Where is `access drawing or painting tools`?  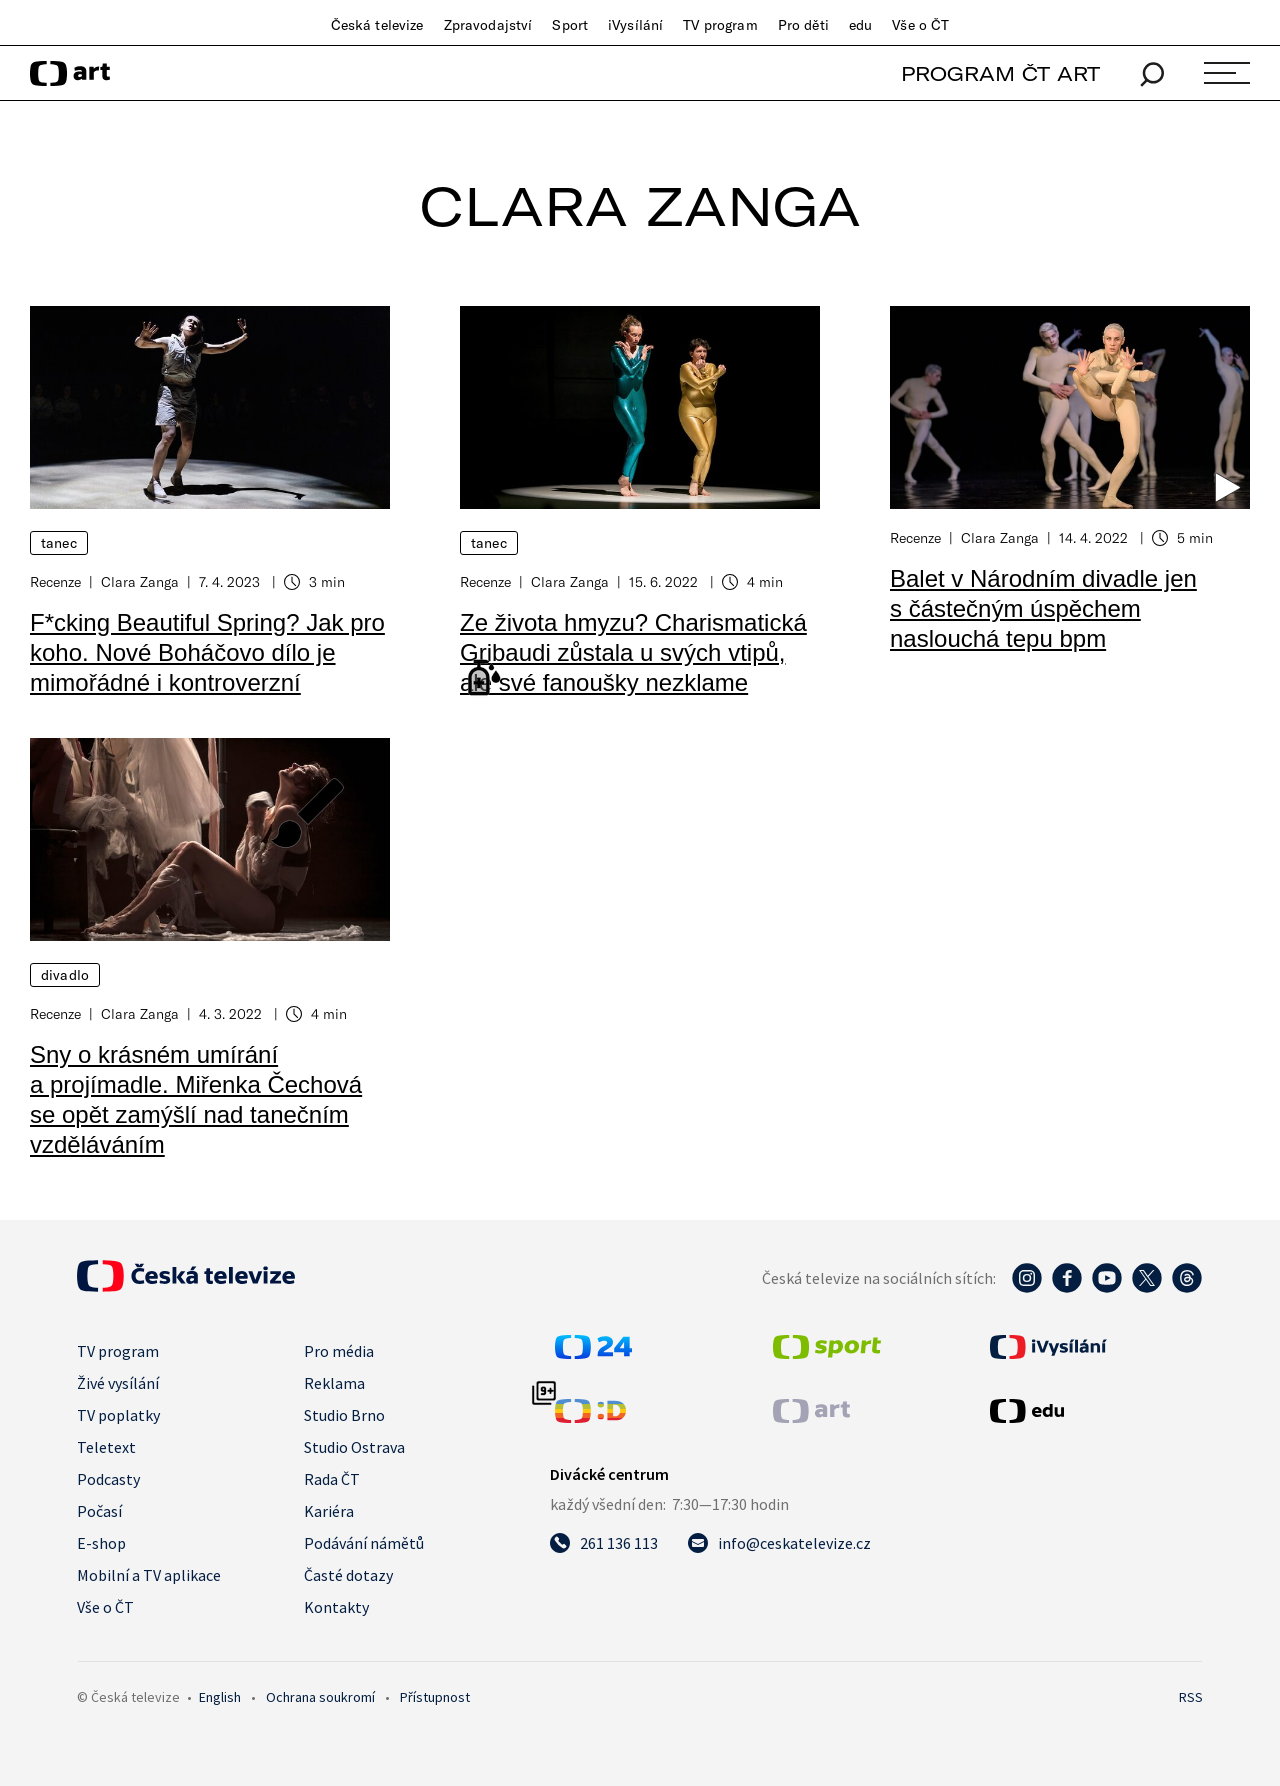
access drawing or painting tools is located at coordinates (309, 813).